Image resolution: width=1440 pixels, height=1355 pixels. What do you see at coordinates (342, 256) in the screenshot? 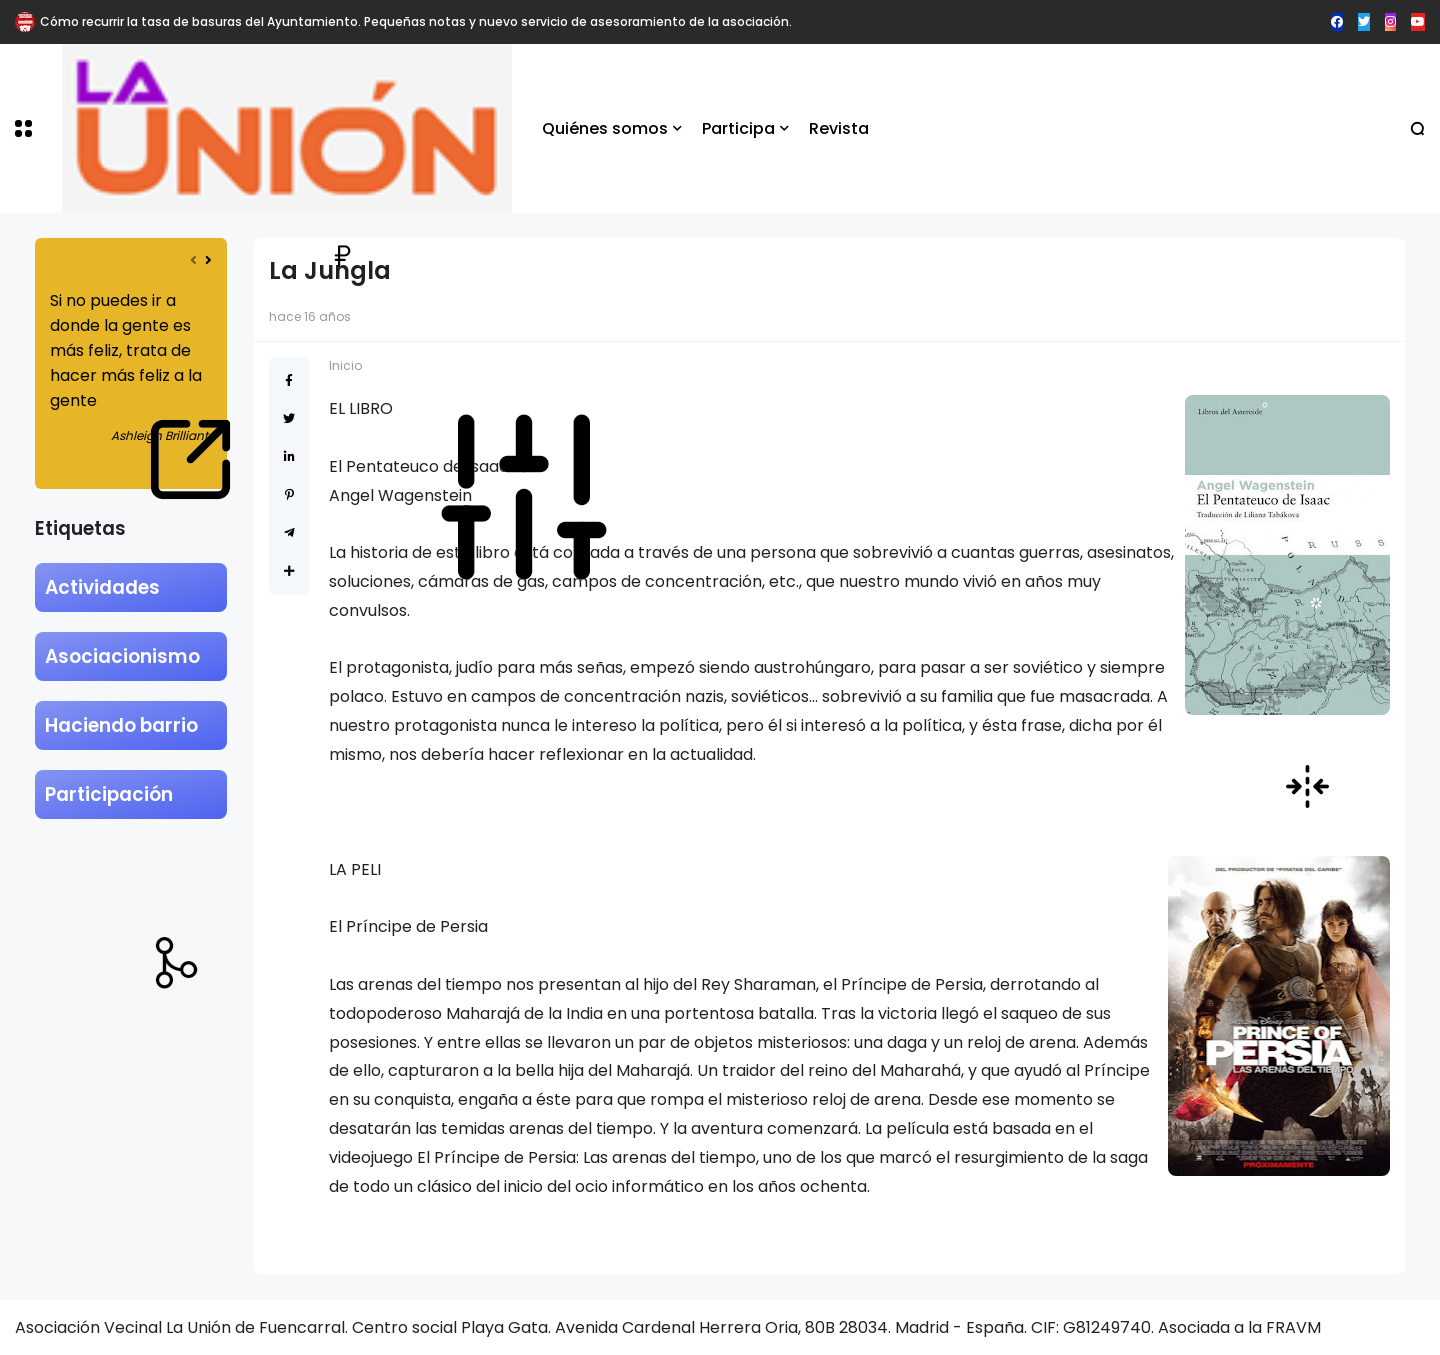
I see `indicates price or amount in russian rubles` at bounding box center [342, 256].